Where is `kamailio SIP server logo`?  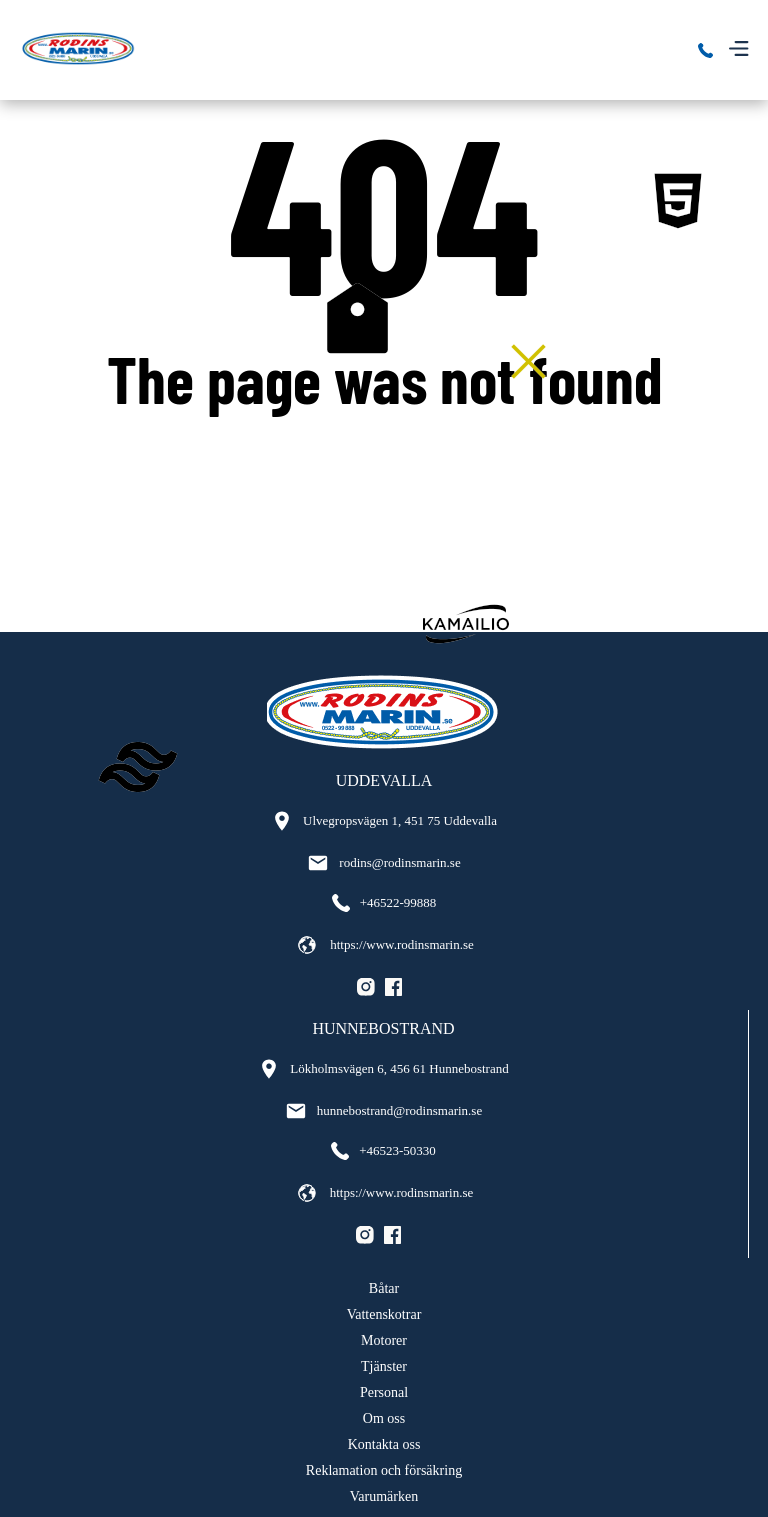 kamailio SIP server logo is located at coordinates (466, 624).